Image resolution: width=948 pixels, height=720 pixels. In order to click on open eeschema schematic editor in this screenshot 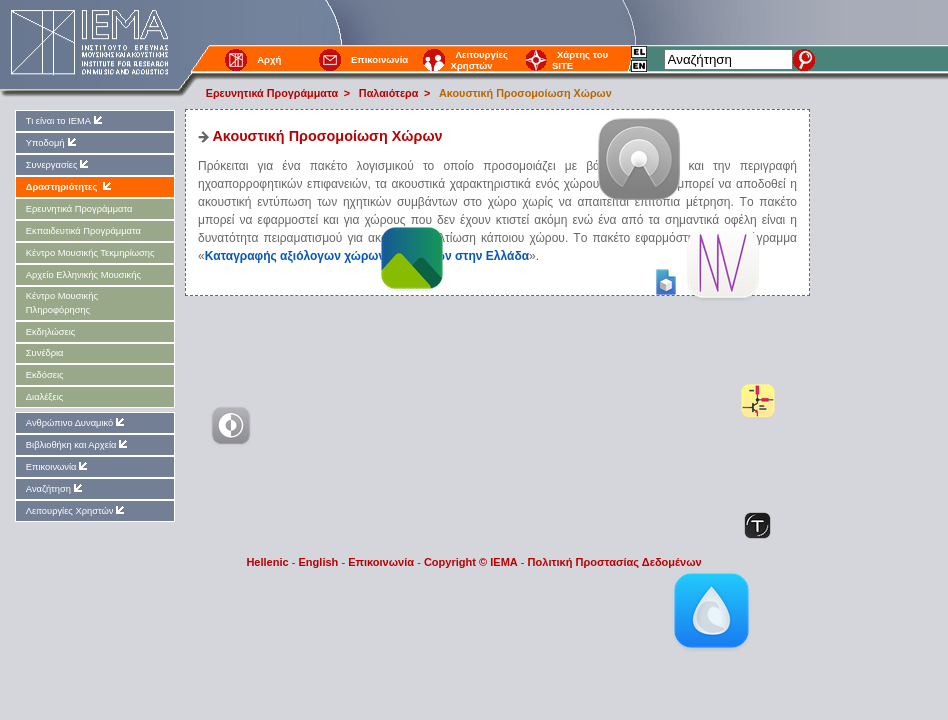, I will do `click(758, 401)`.